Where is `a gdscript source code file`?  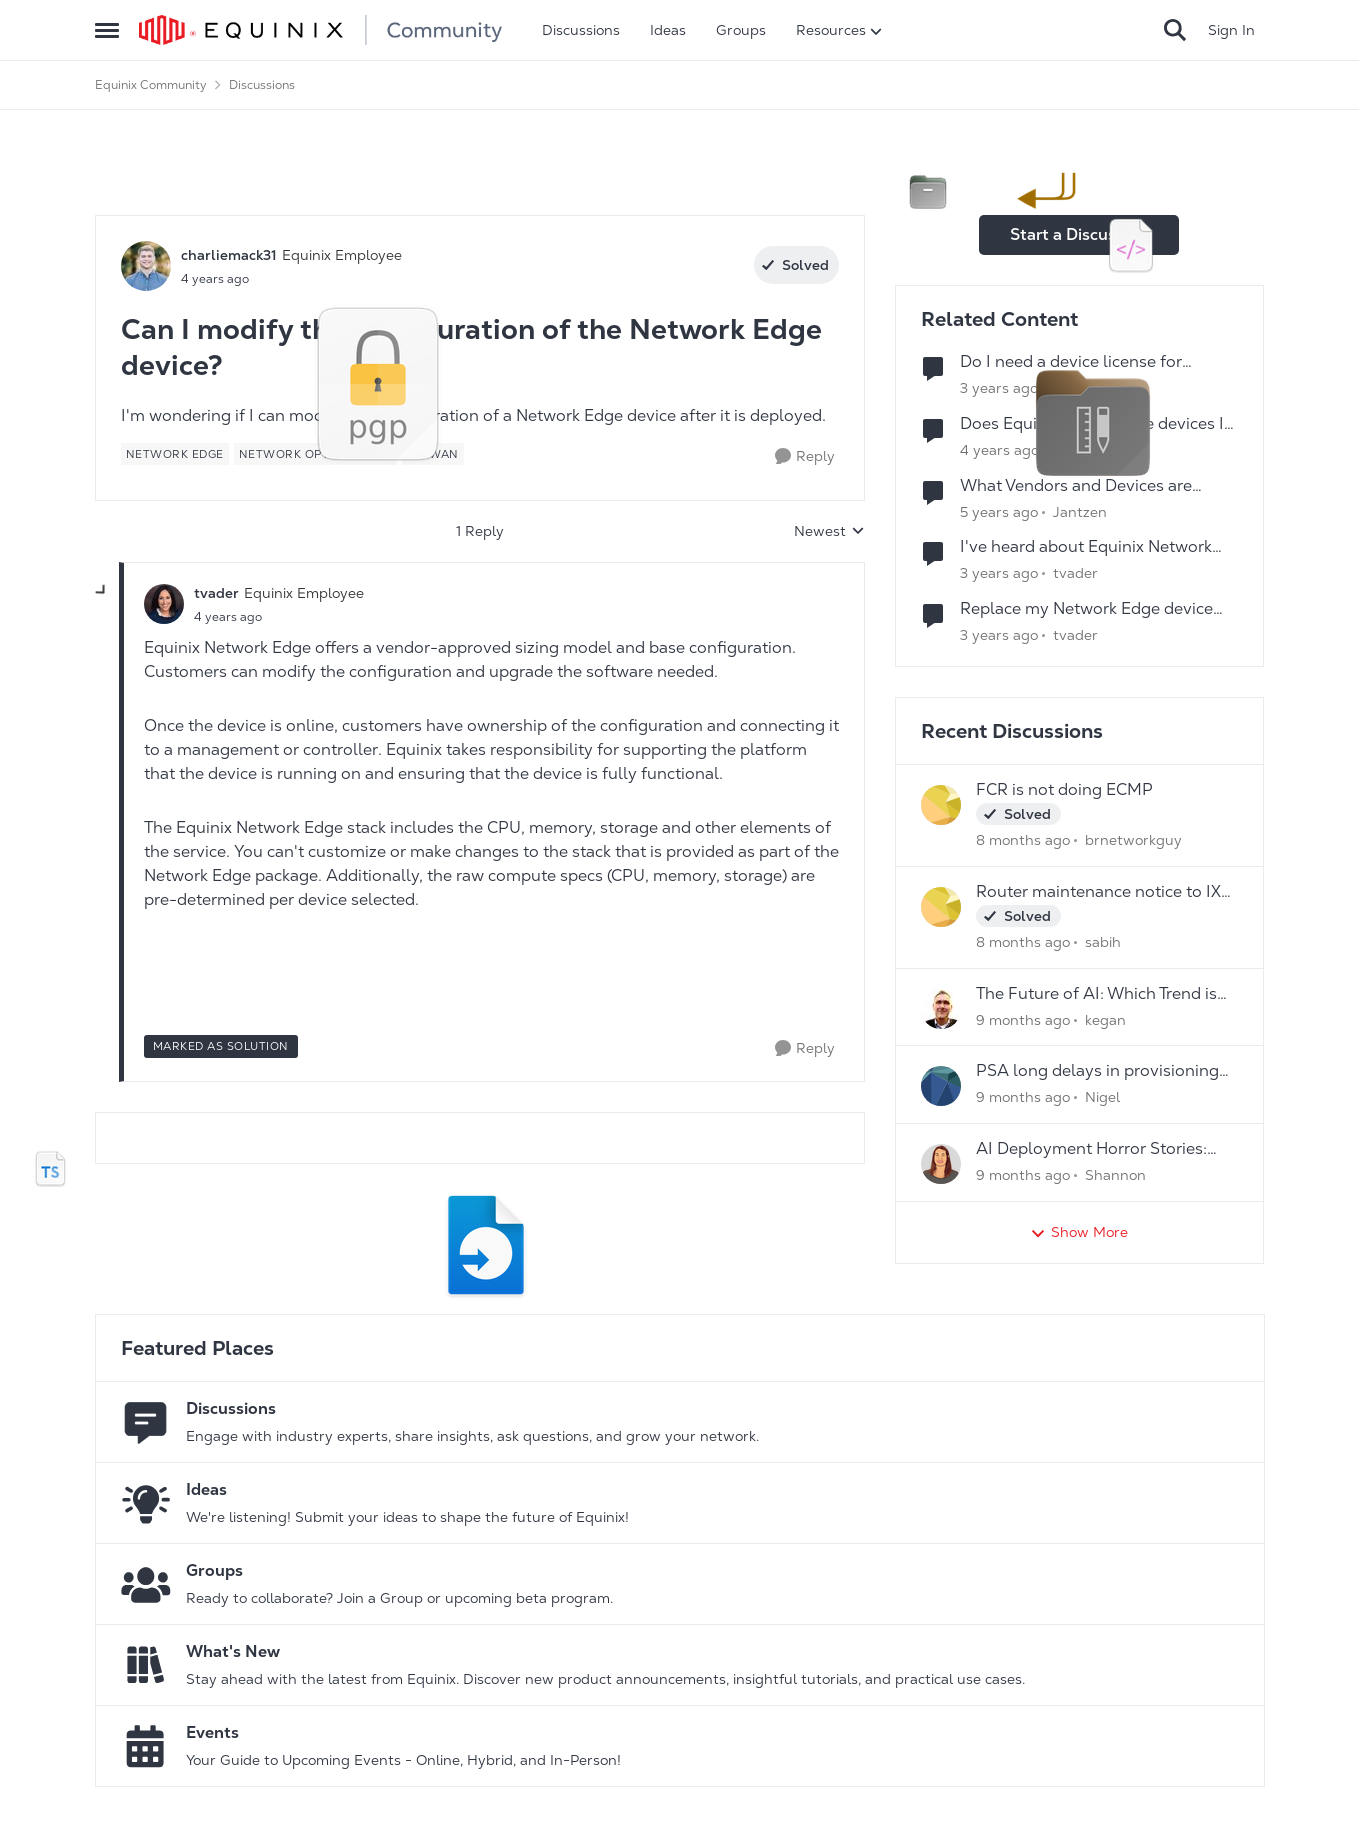
a gdscript source code file is located at coordinates (486, 1247).